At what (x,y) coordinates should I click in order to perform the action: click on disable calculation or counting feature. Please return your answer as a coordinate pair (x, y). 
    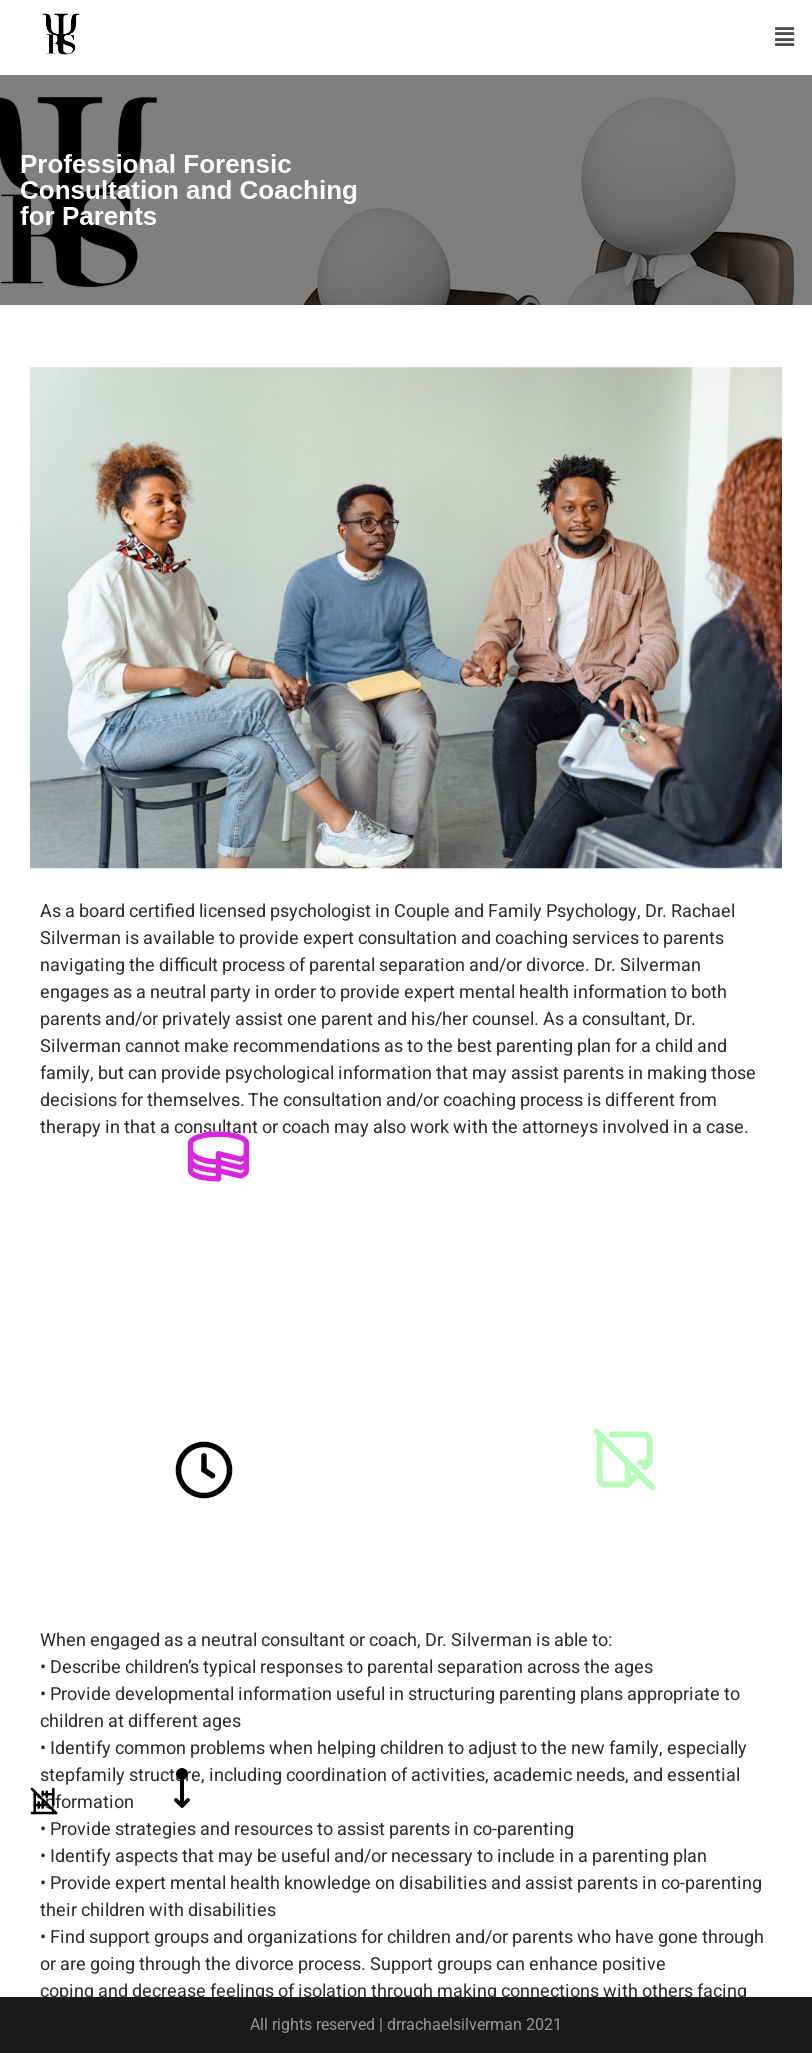
    Looking at the image, I should click on (44, 1801).